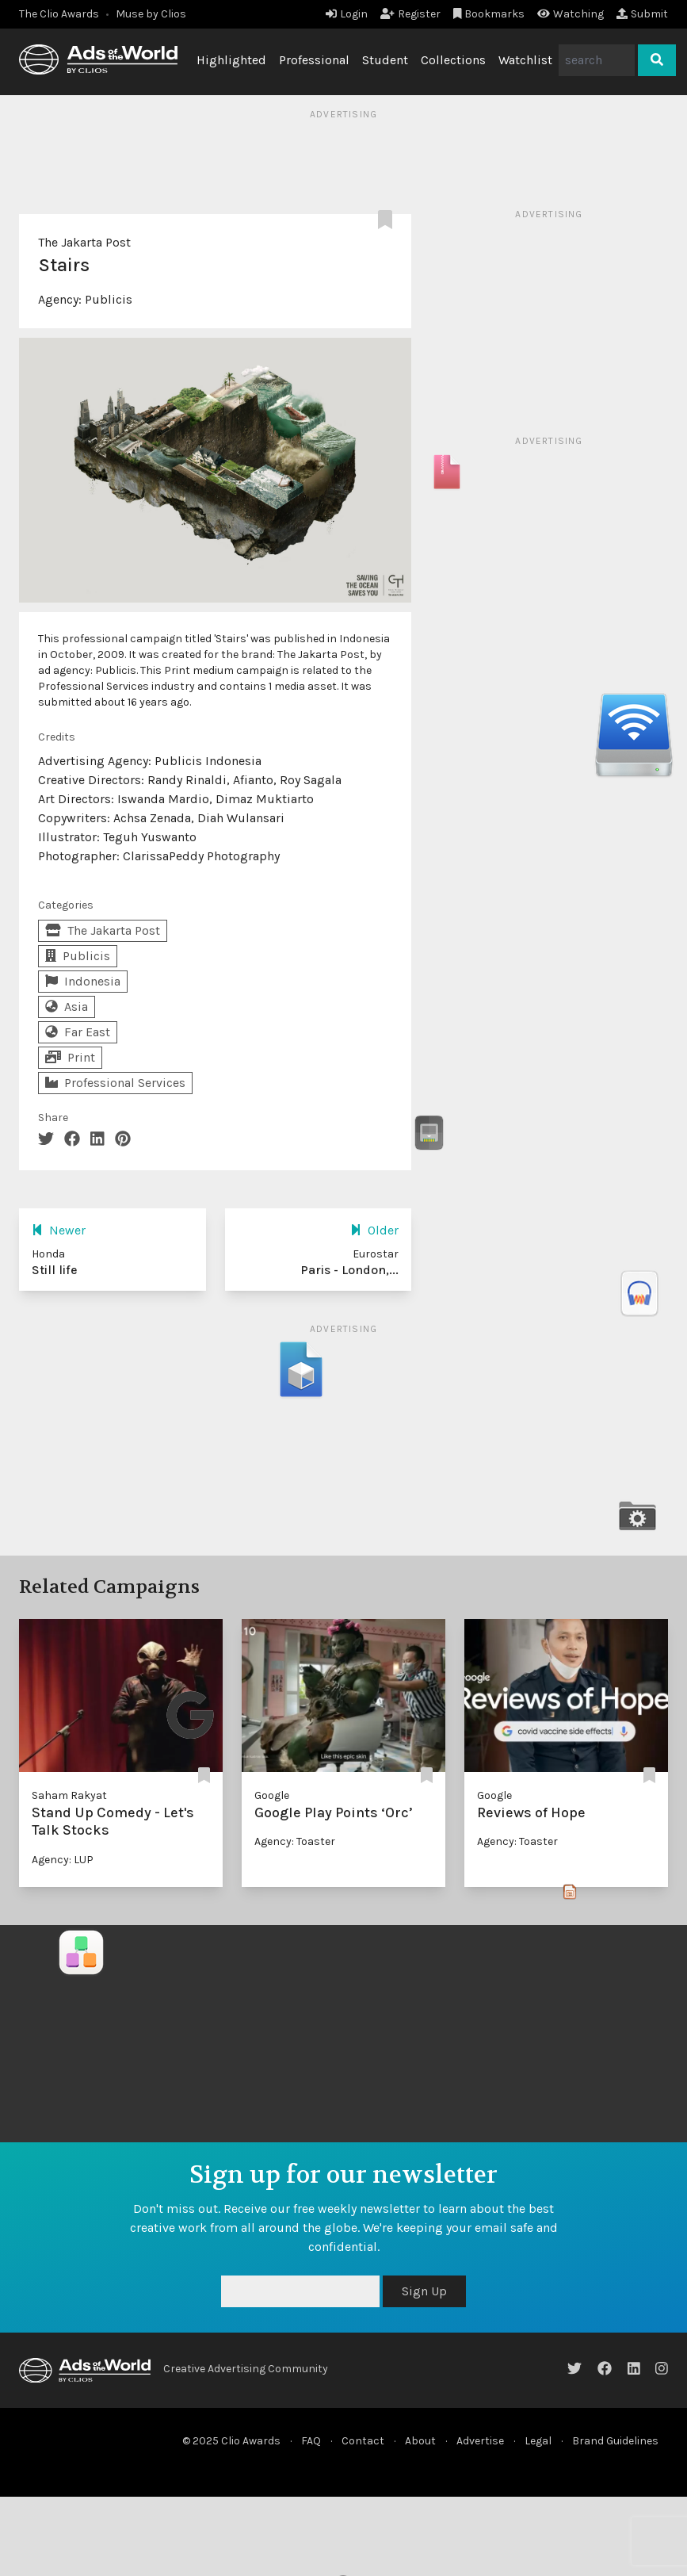 The width and height of the screenshot is (687, 2576). What do you see at coordinates (637, 1515) in the screenshot?
I see `view smart folder with automated rules` at bounding box center [637, 1515].